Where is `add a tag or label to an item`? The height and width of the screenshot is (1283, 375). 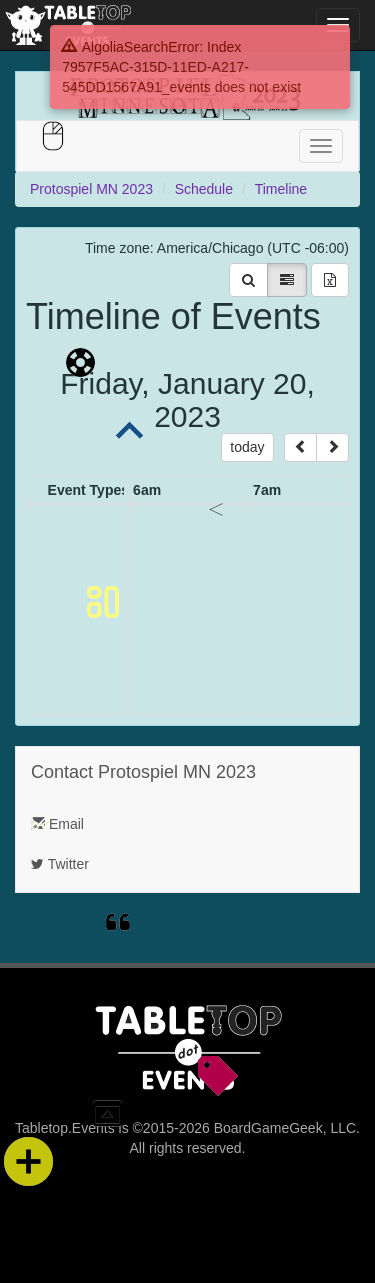
add a tag or label to an item is located at coordinates (218, 1076).